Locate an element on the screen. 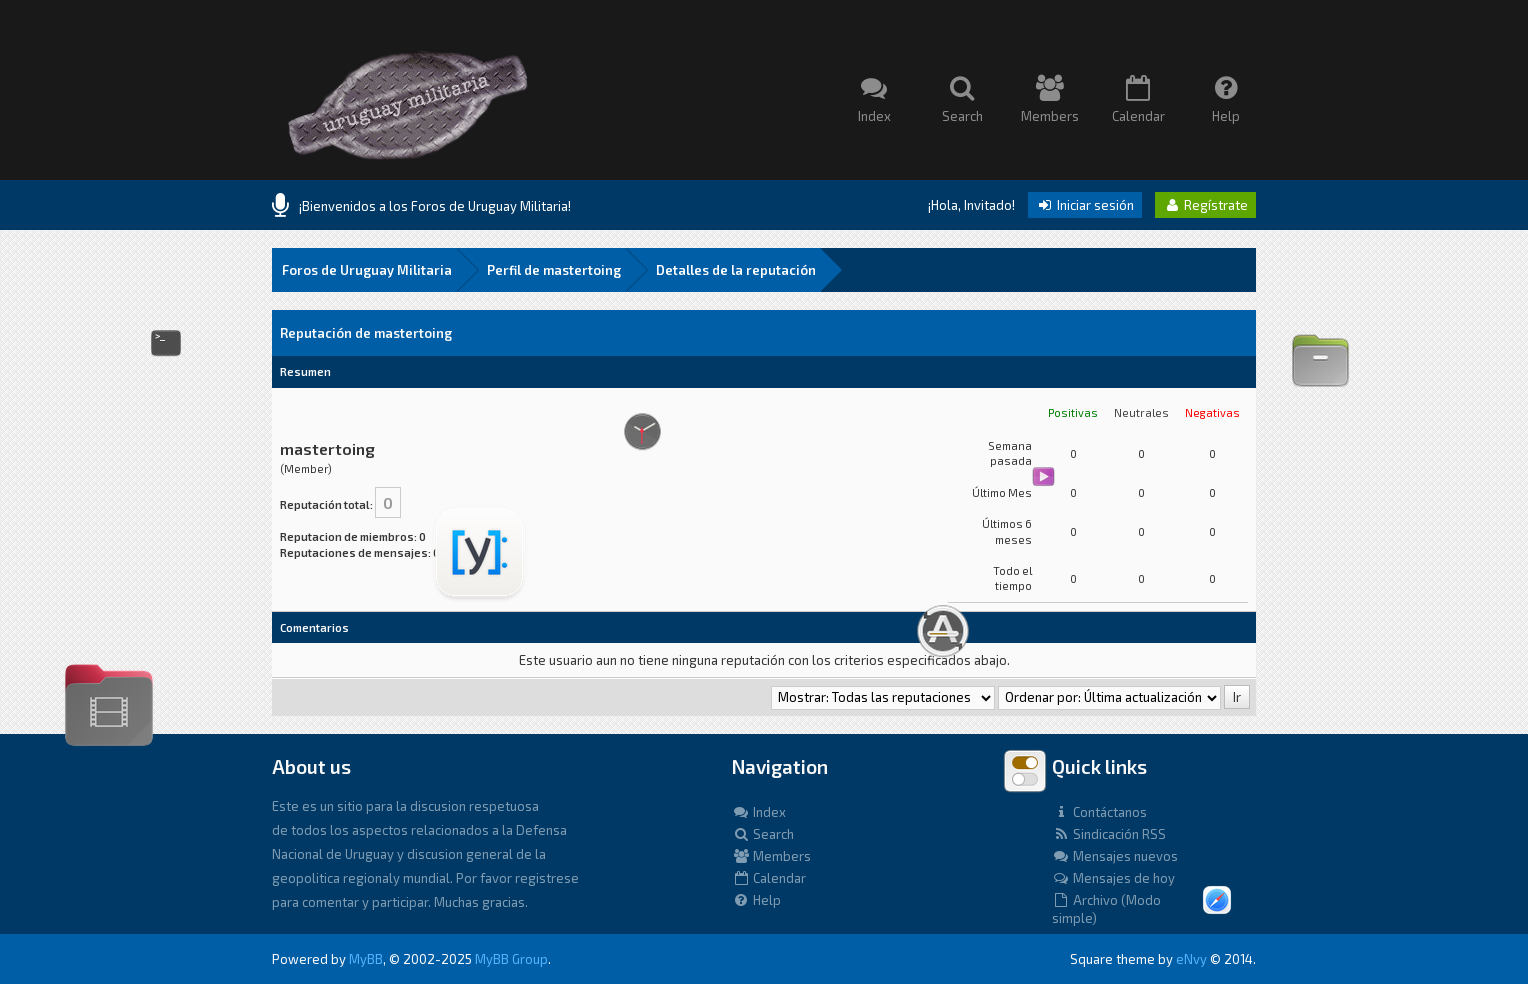  open the file manager is located at coordinates (1320, 360).